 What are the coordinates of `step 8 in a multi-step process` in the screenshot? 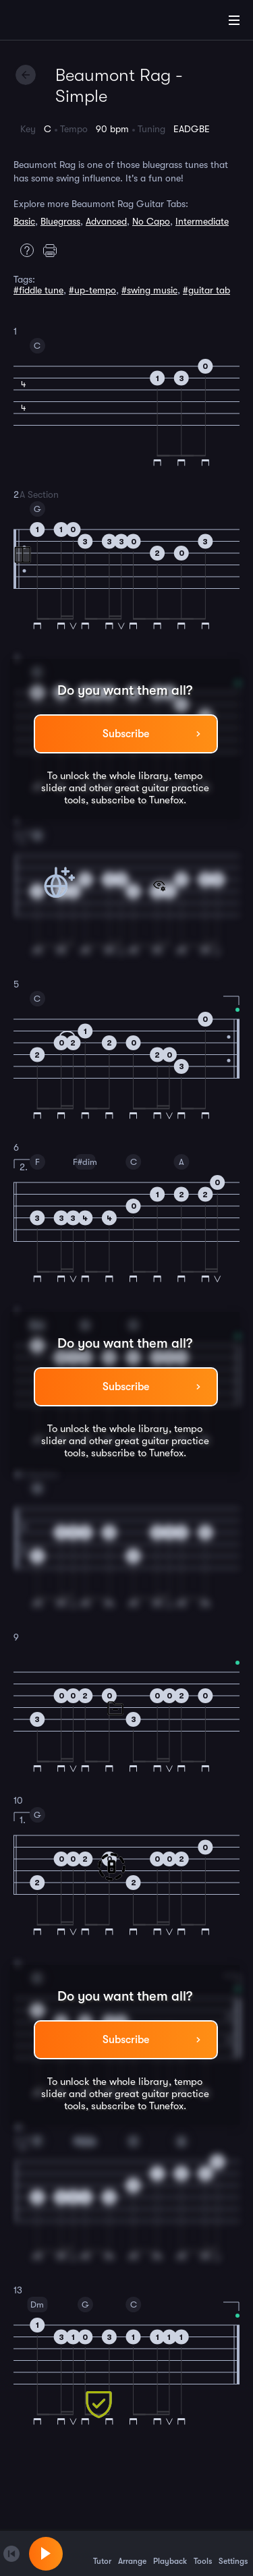 It's located at (111, 1866).